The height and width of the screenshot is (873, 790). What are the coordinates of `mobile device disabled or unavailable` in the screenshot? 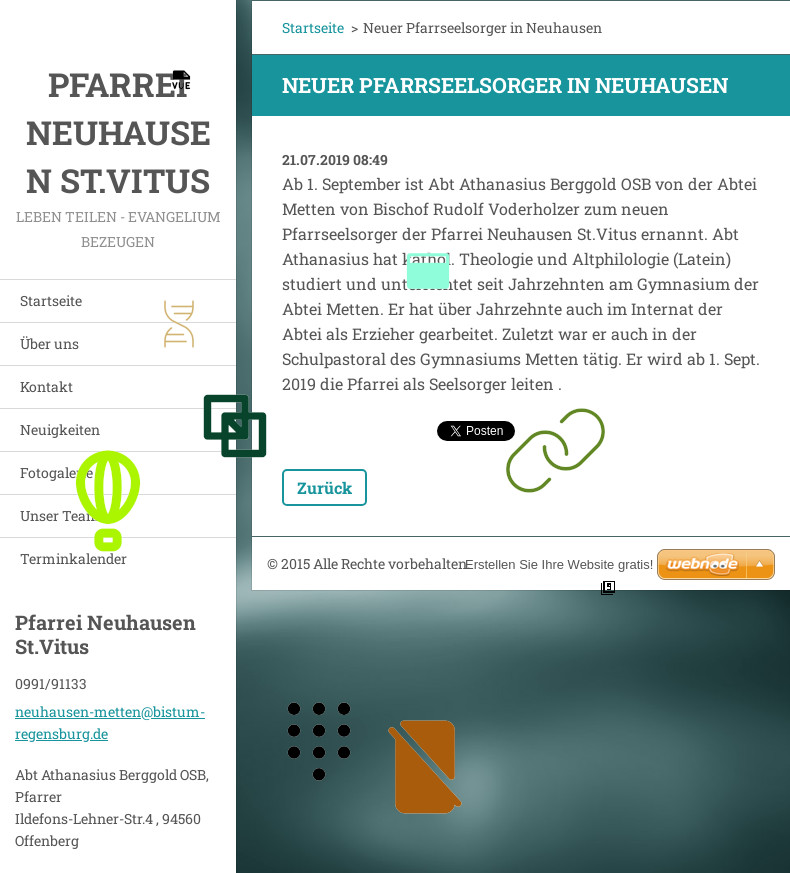 It's located at (425, 767).